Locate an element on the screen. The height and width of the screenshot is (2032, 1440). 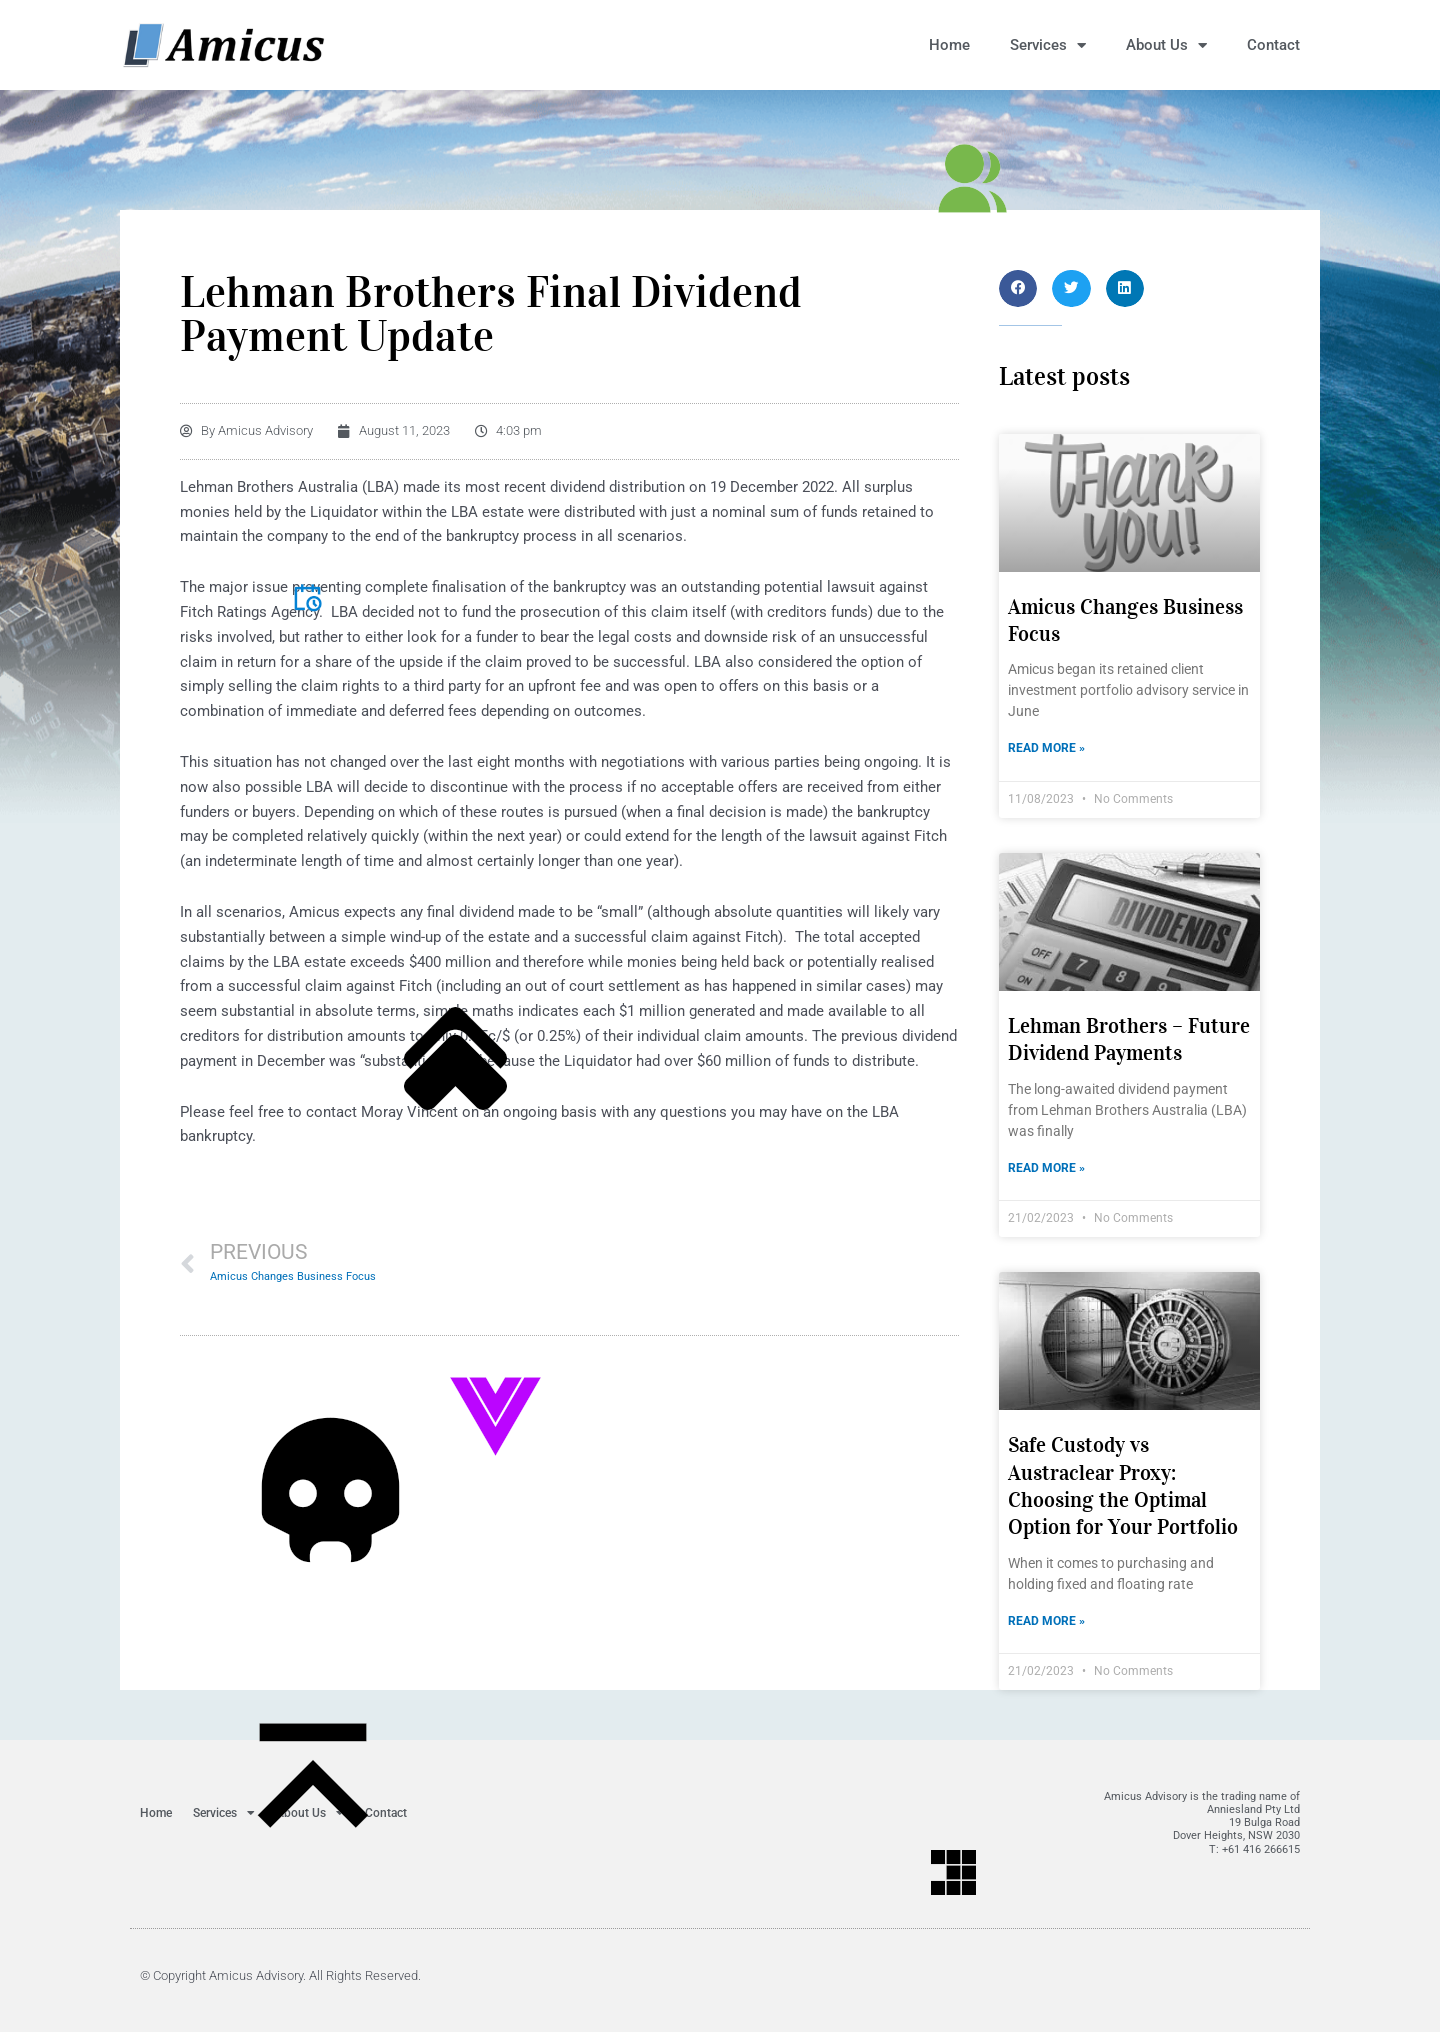
skip to the top of a list or page is located at coordinates (313, 1768).